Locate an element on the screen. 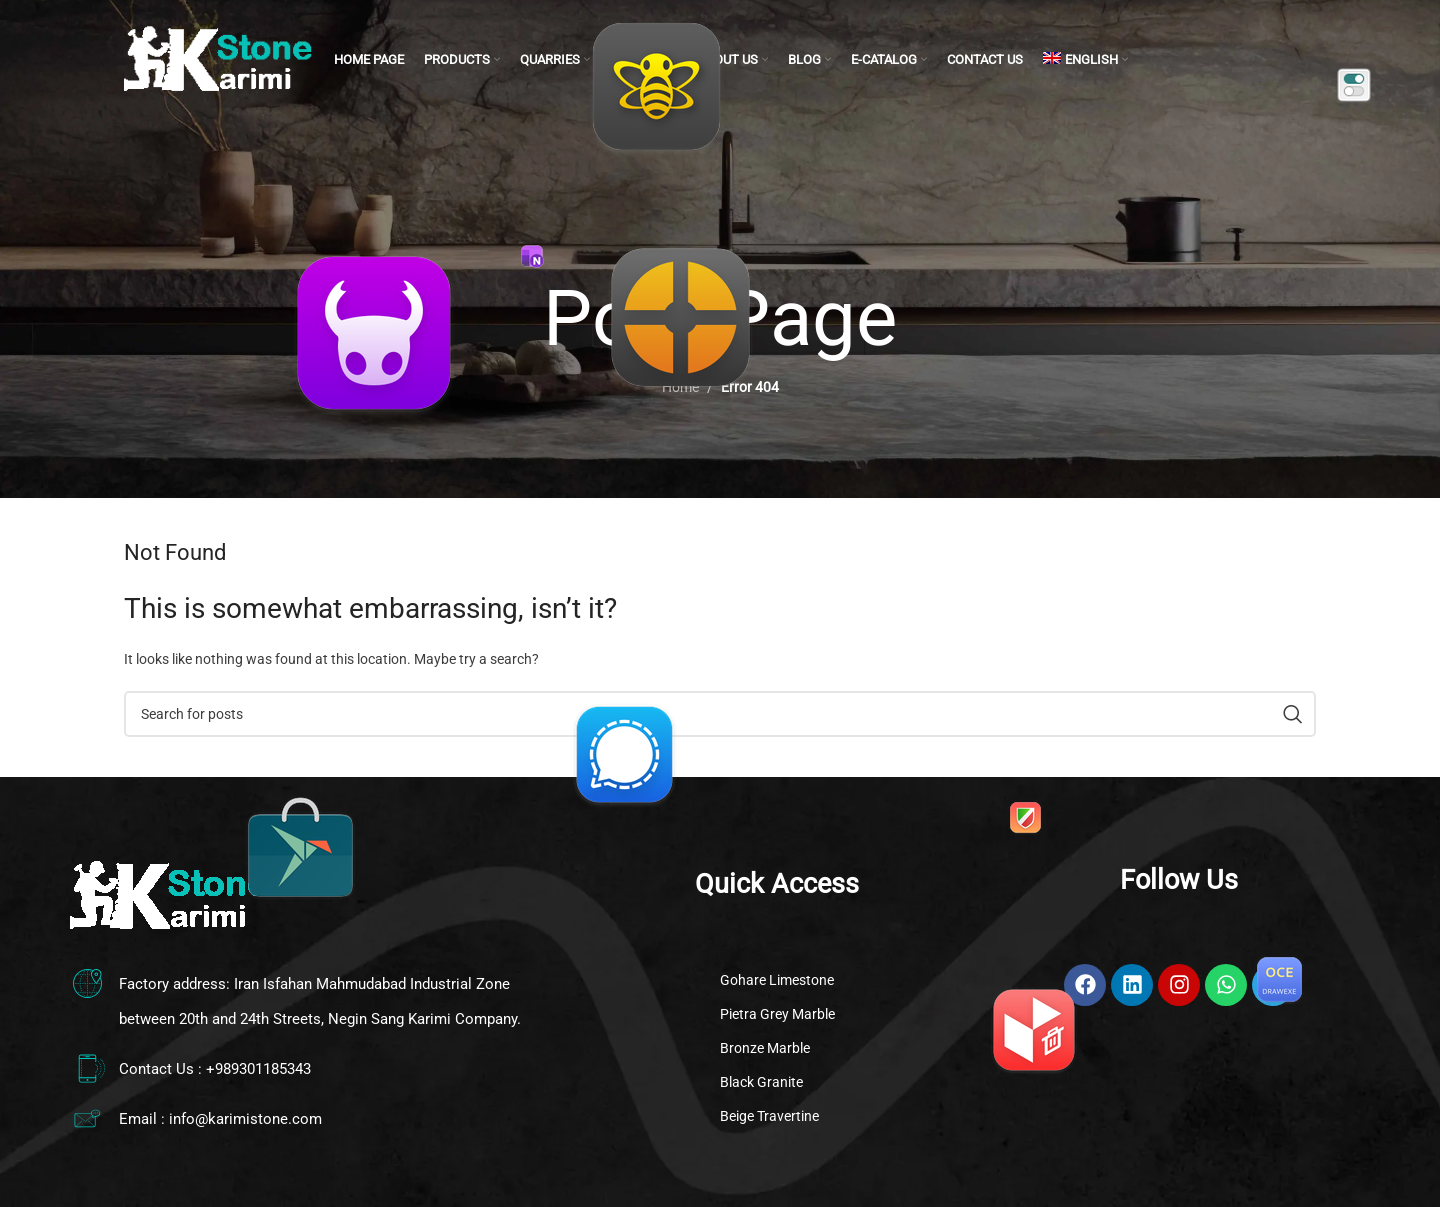  open unity tweak tool settings is located at coordinates (1354, 85).